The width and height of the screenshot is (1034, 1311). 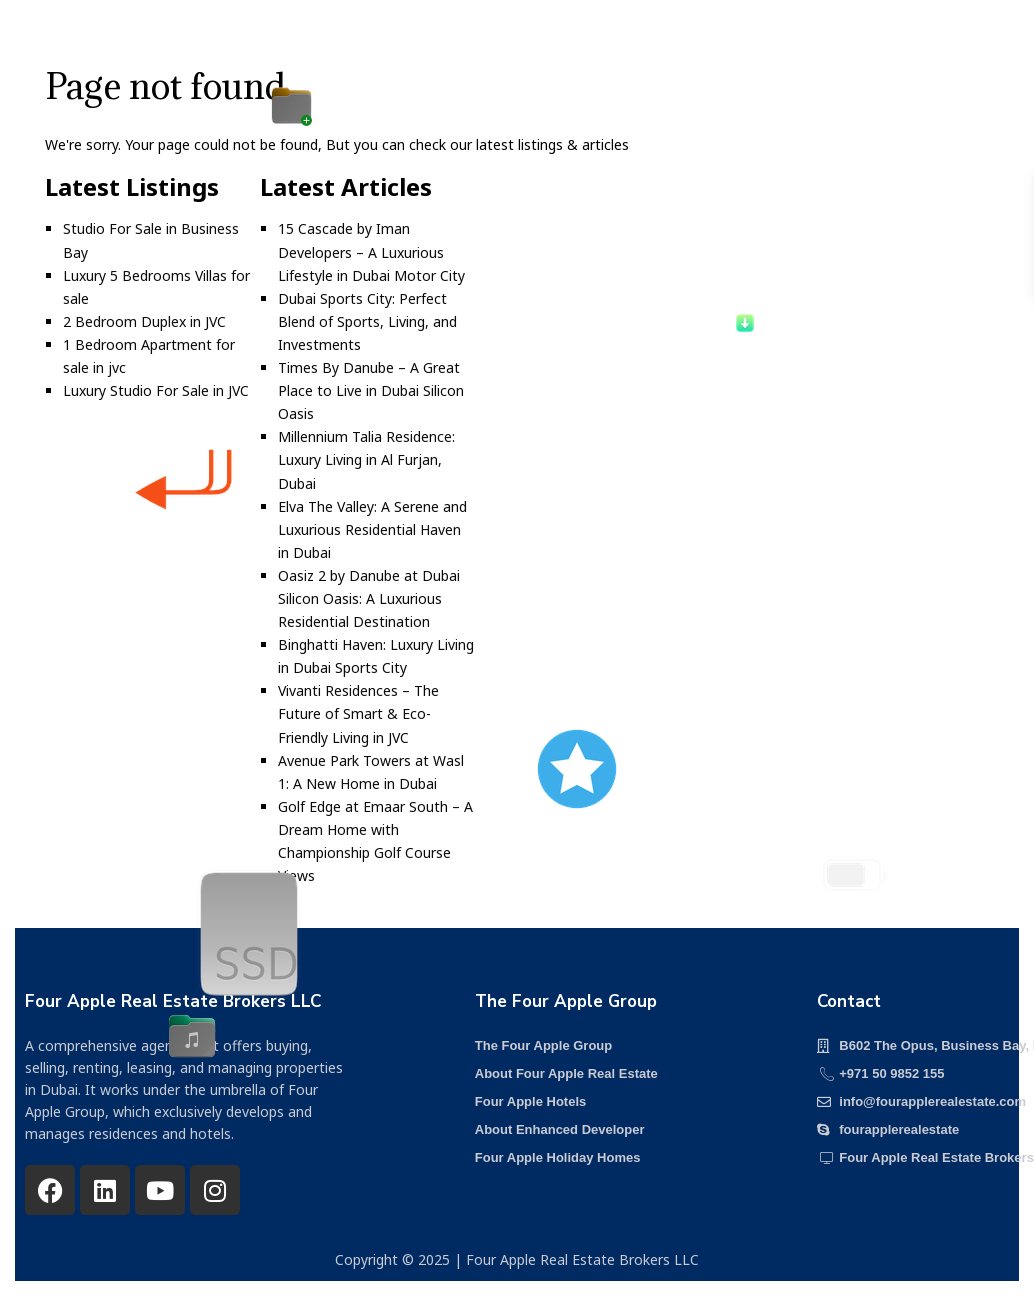 What do you see at coordinates (745, 323) in the screenshot?
I see `save or download the current session` at bounding box center [745, 323].